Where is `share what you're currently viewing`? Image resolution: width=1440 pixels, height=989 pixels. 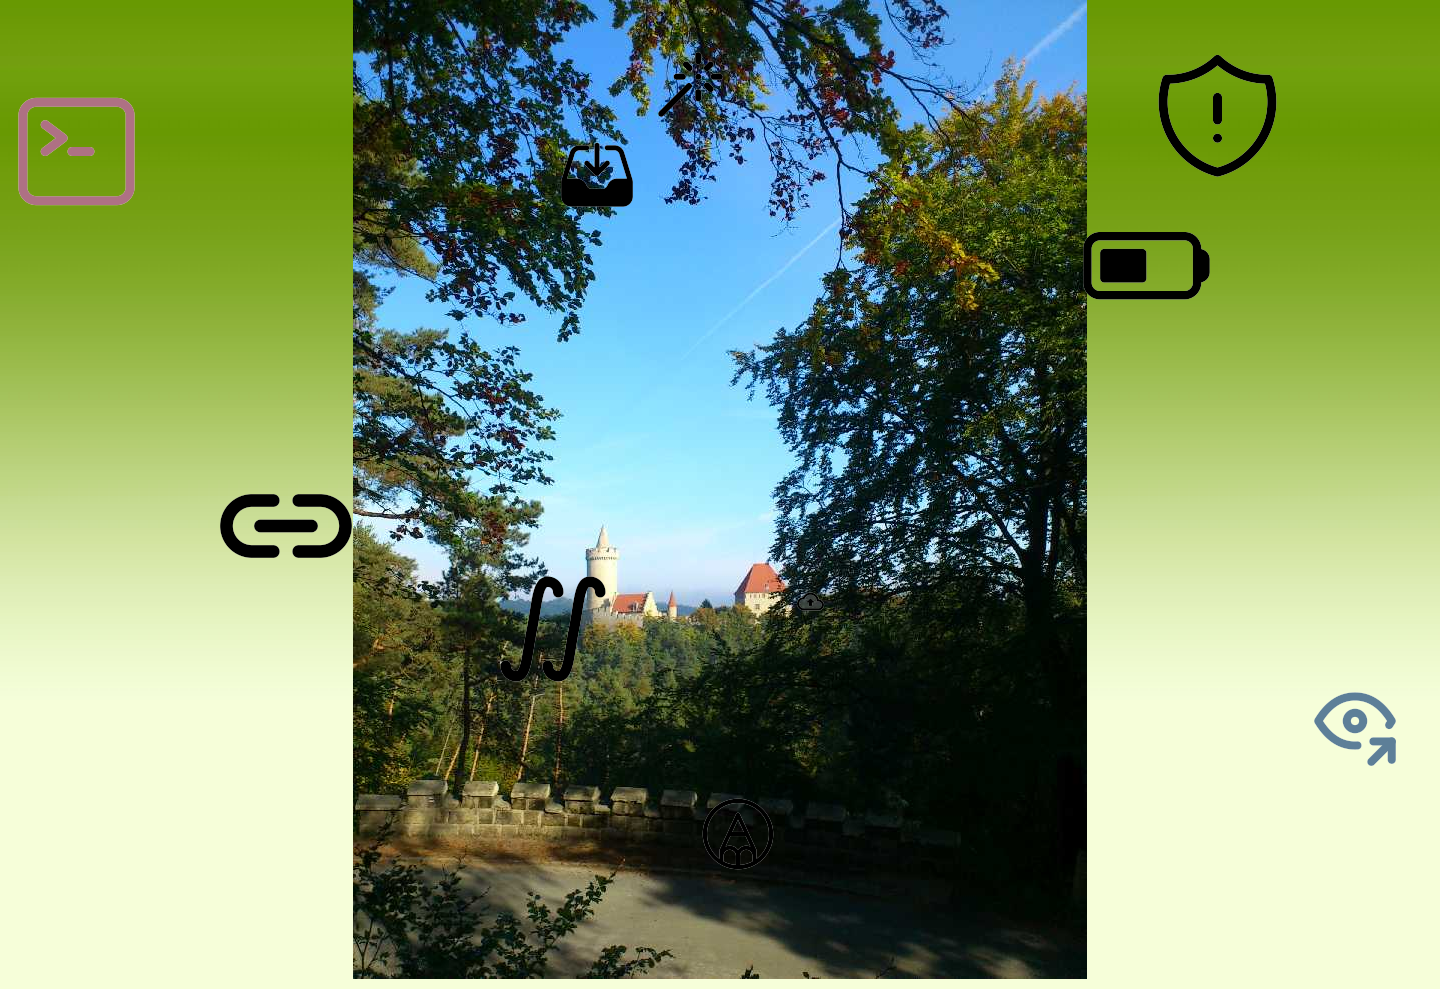 share what you're currently viewing is located at coordinates (1355, 721).